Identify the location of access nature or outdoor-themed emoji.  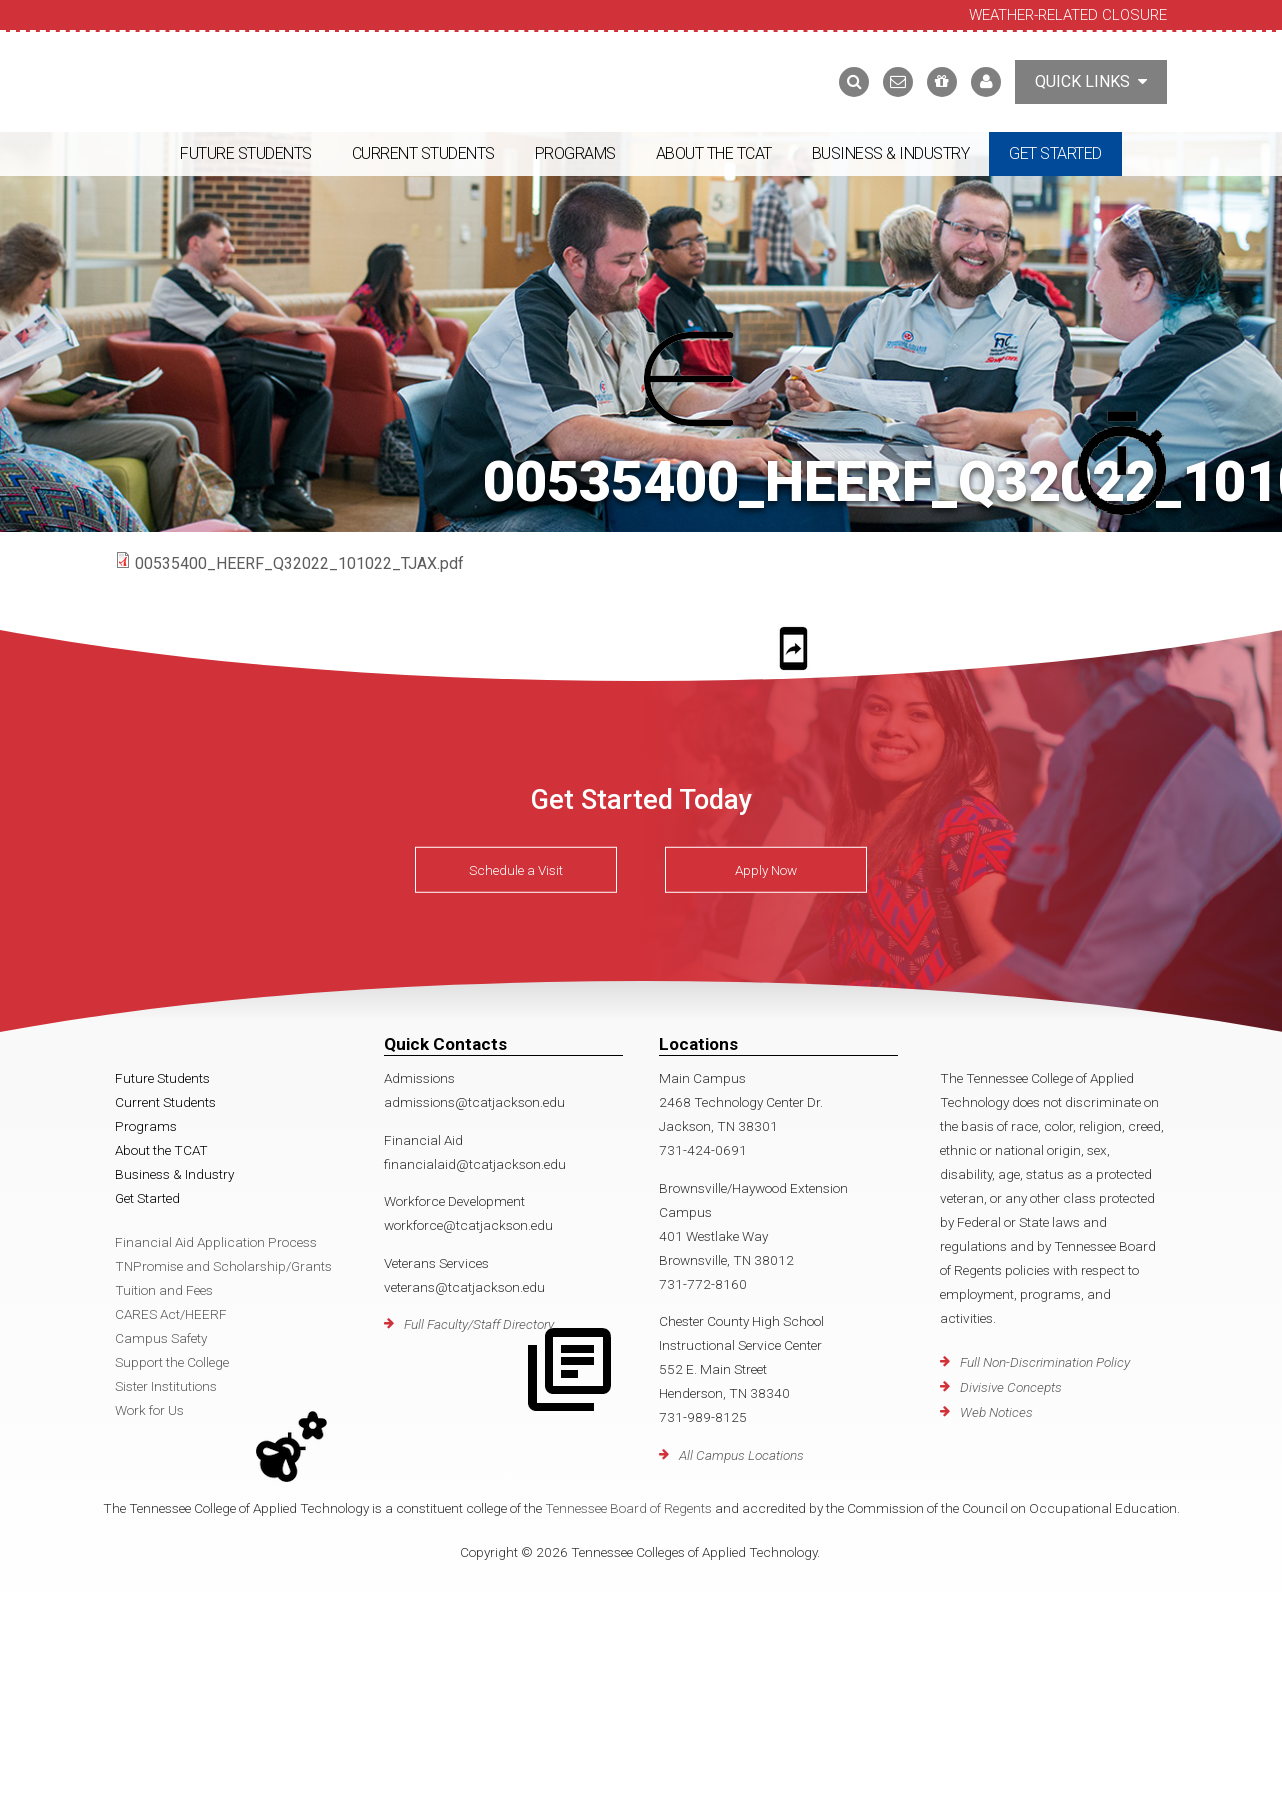
(291, 1446).